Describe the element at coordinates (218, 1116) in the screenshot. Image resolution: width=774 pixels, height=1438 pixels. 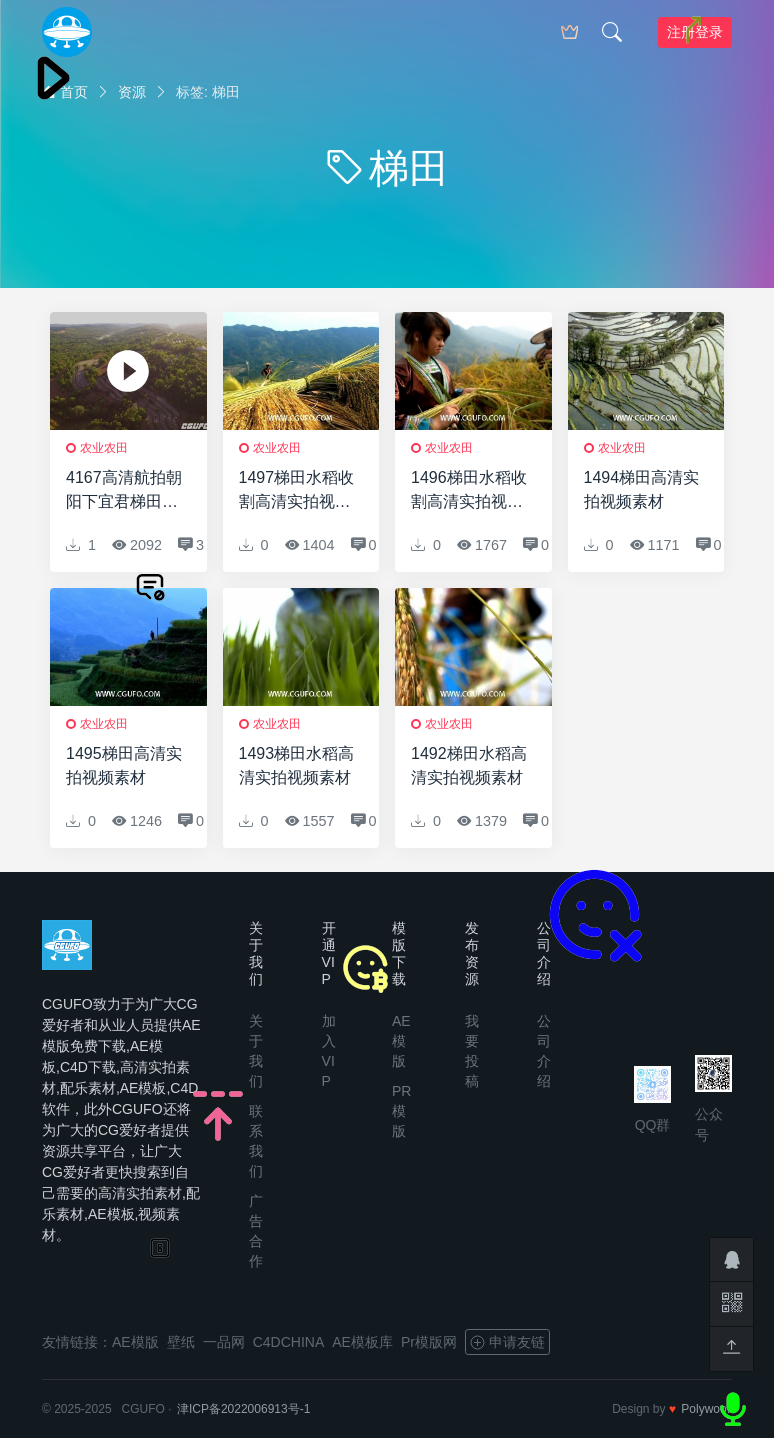
I see `upload to a draft or pending state` at that location.